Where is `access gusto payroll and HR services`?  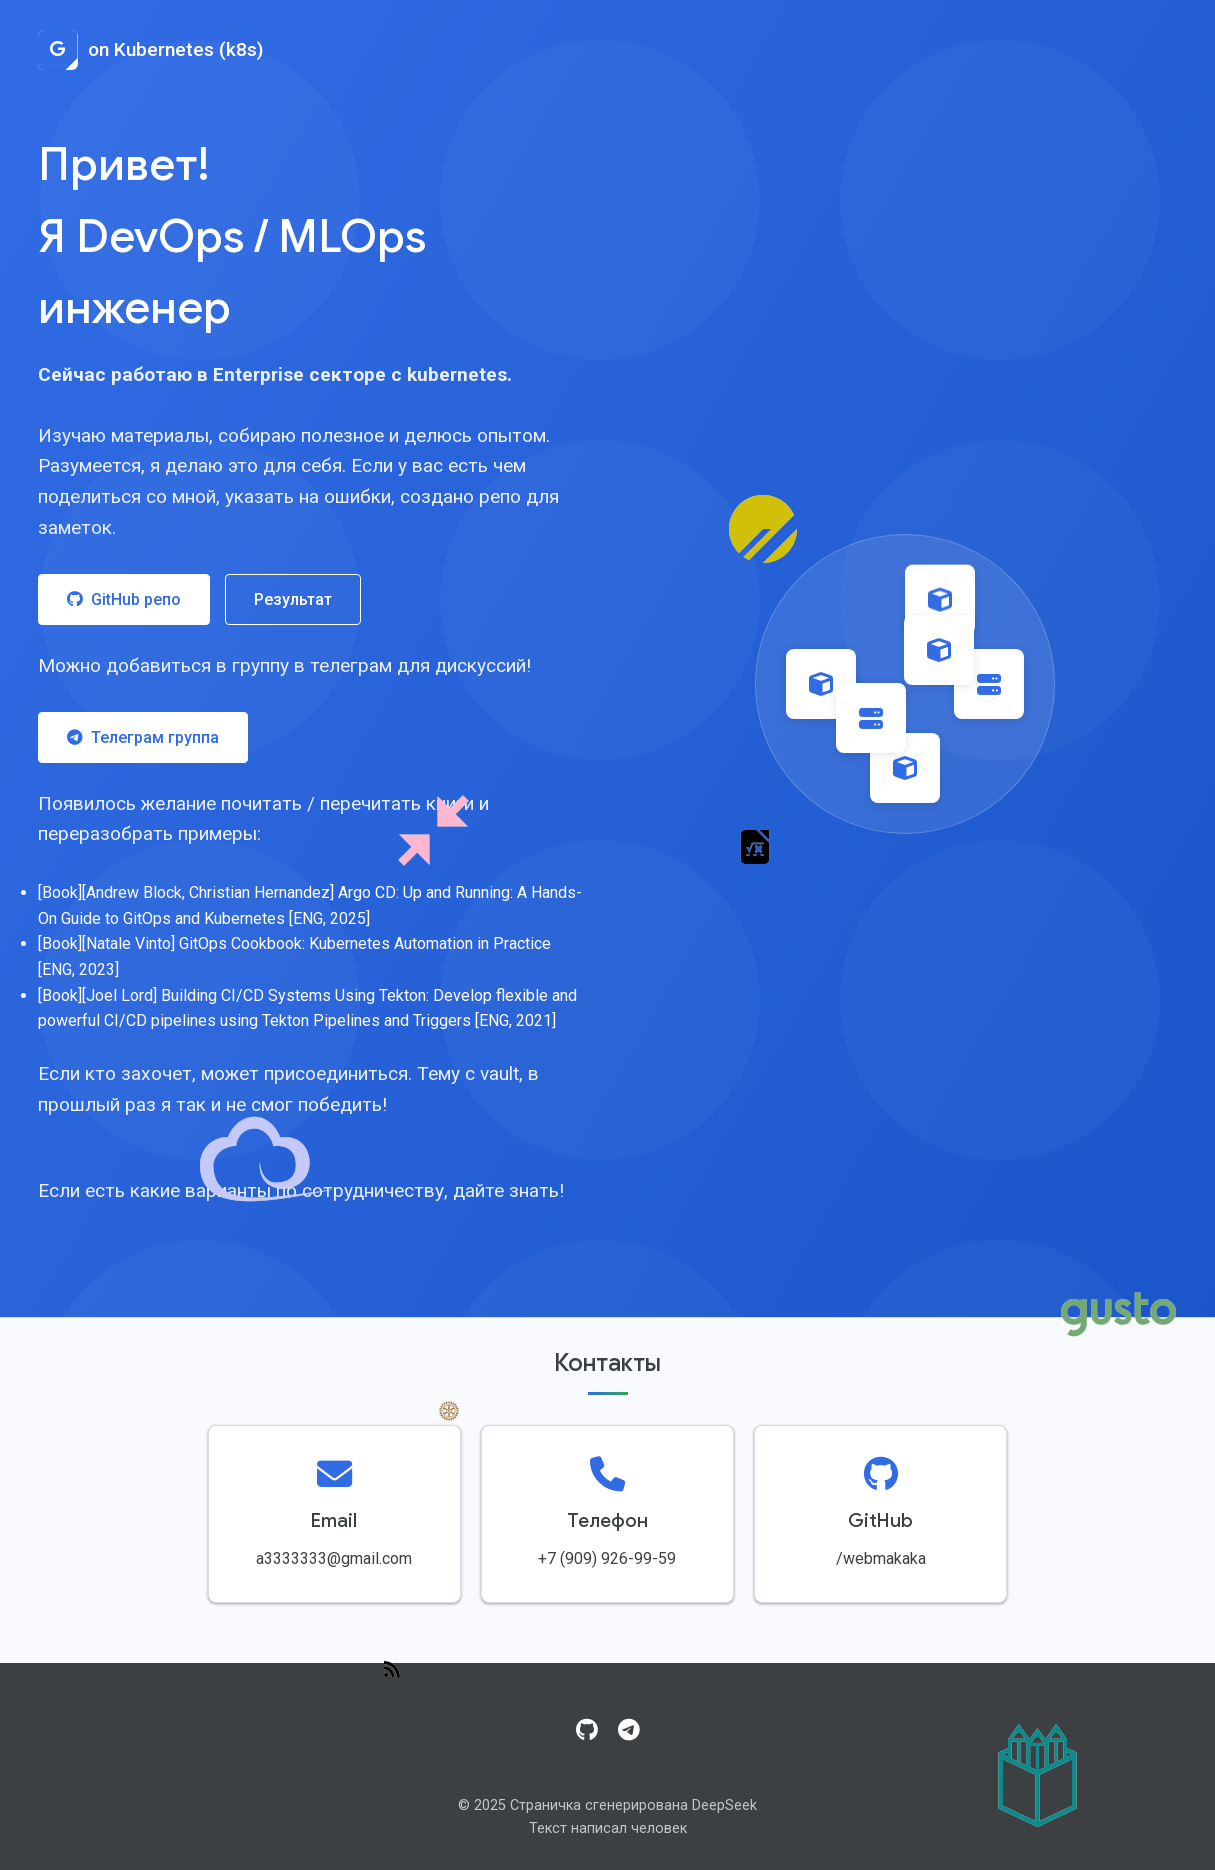 access gusto payroll and HR services is located at coordinates (1118, 1314).